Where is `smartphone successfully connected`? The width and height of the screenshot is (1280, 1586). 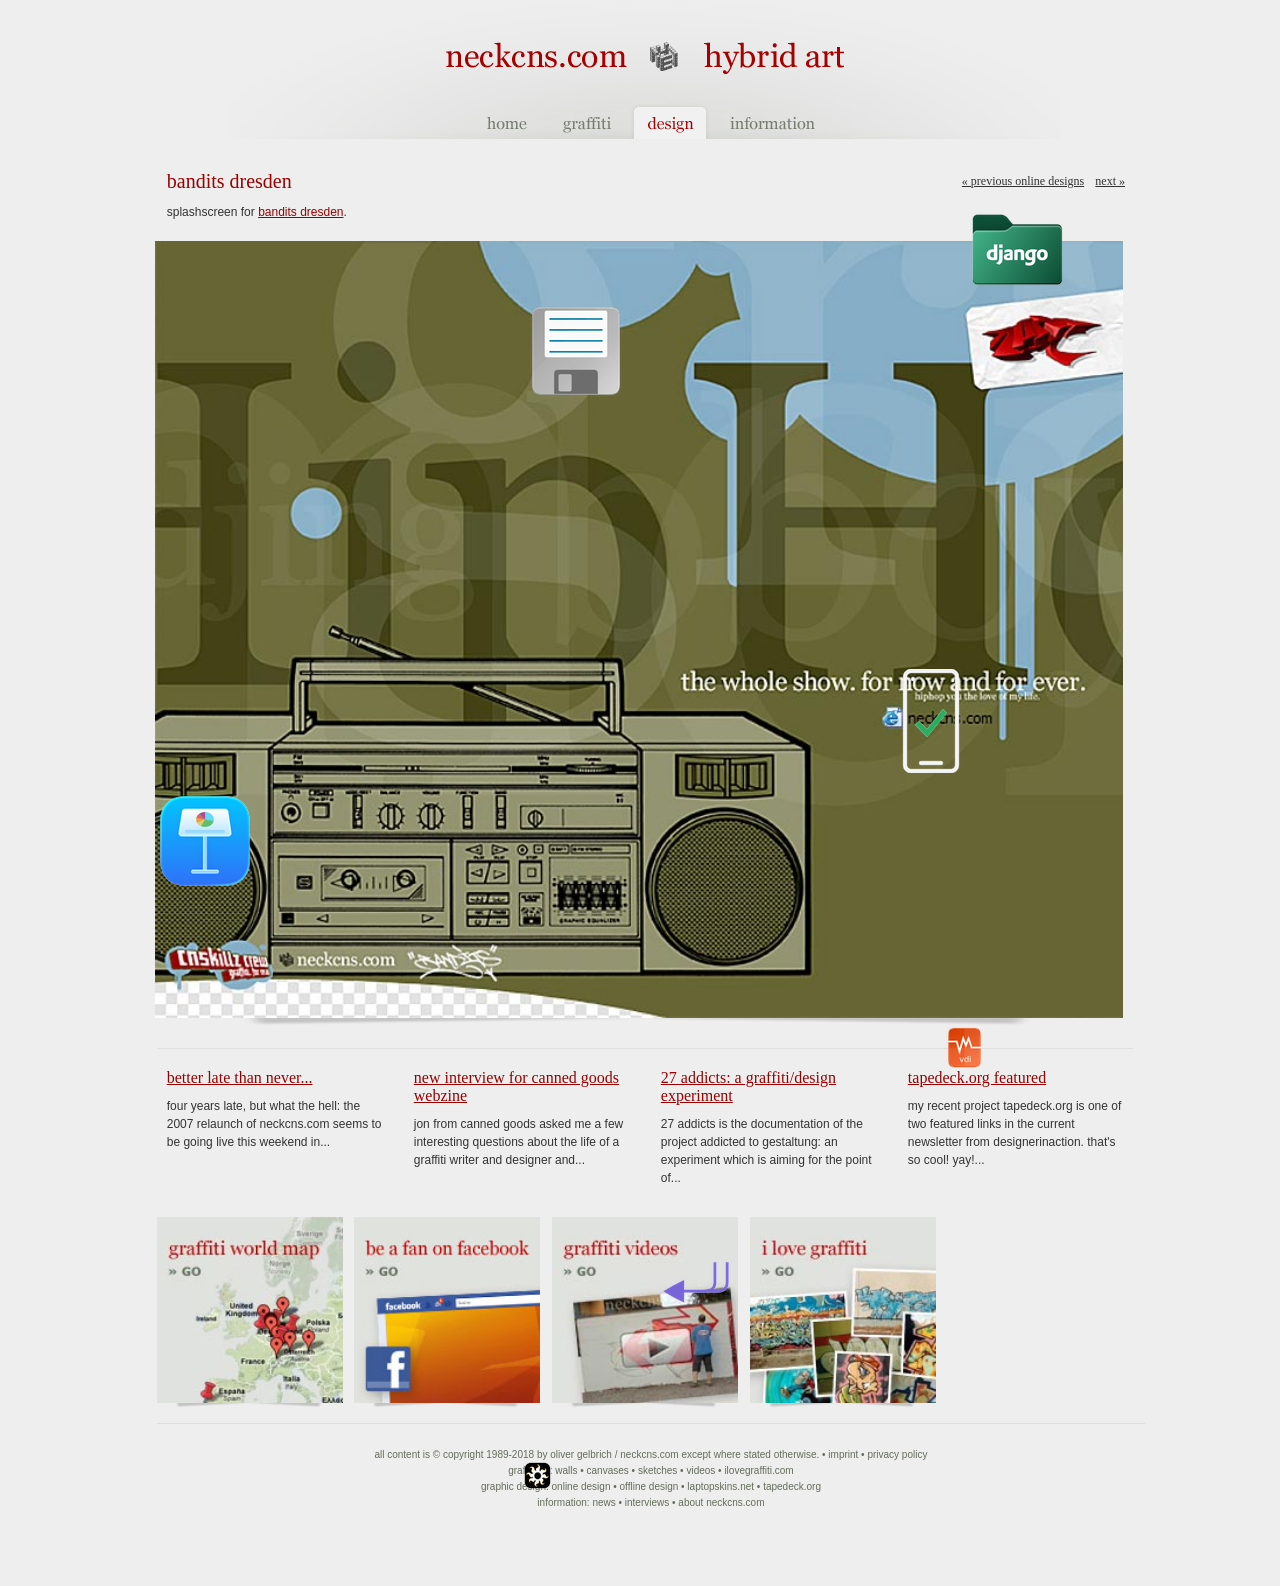
smartphone successfully connected is located at coordinates (931, 721).